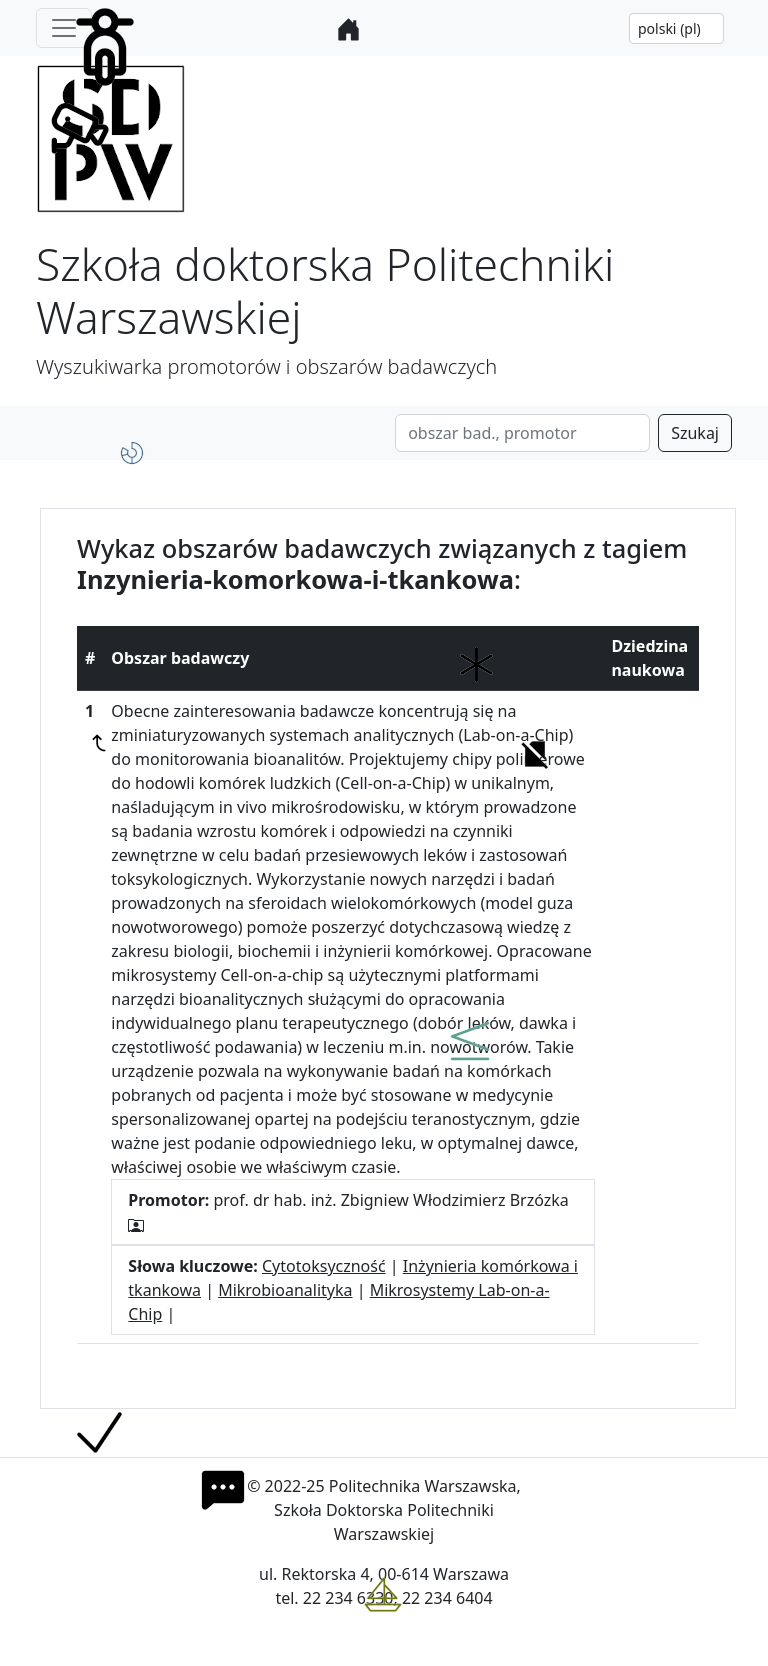 The width and height of the screenshot is (768, 1666). What do you see at coordinates (105, 47) in the screenshot?
I see `select moped or scooter as transportation mode` at bounding box center [105, 47].